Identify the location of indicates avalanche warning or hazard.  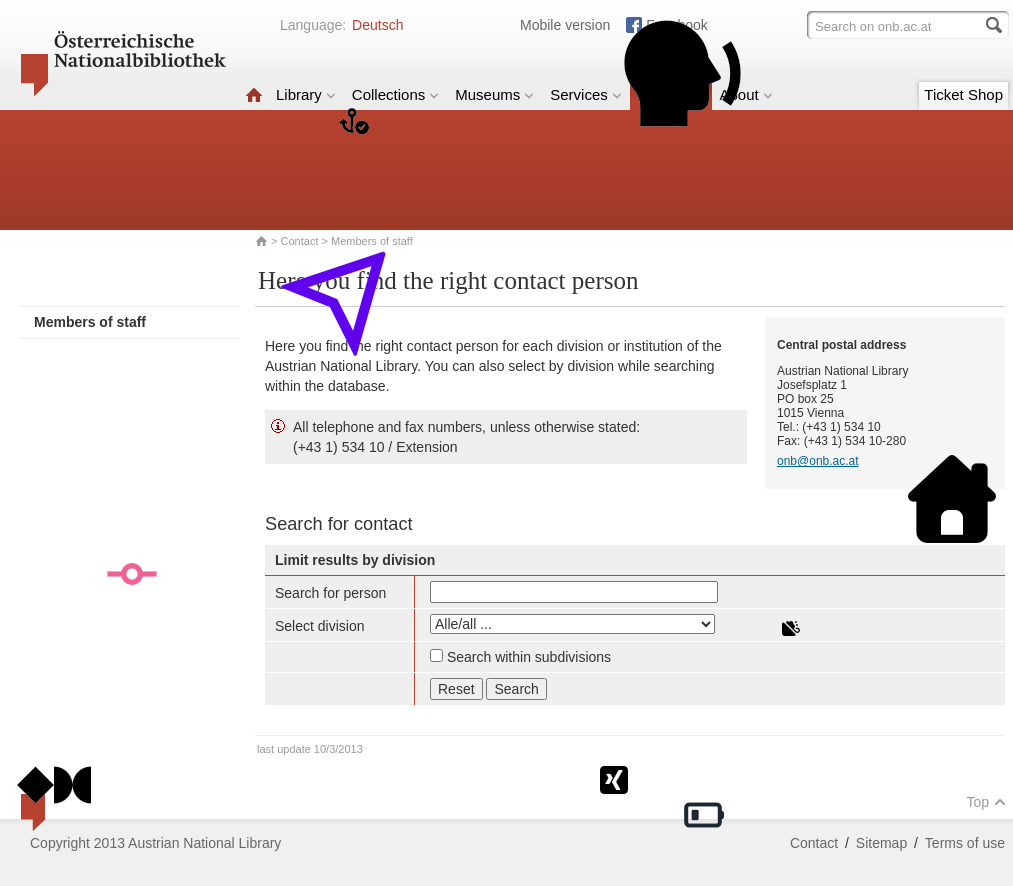
(791, 628).